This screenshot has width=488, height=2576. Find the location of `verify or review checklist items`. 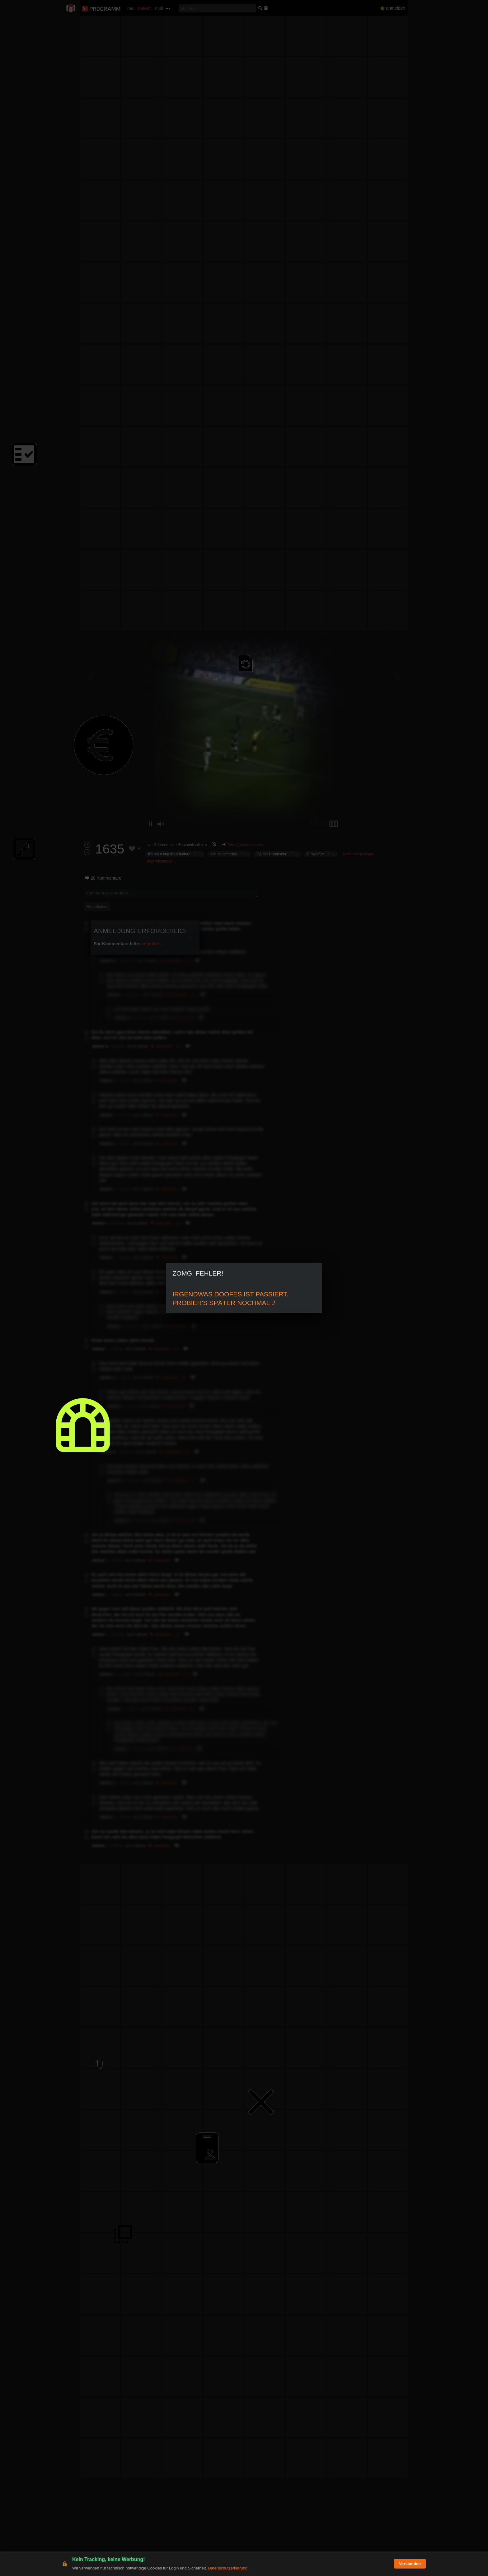

verify or review checklist items is located at coordinates (24, 454).